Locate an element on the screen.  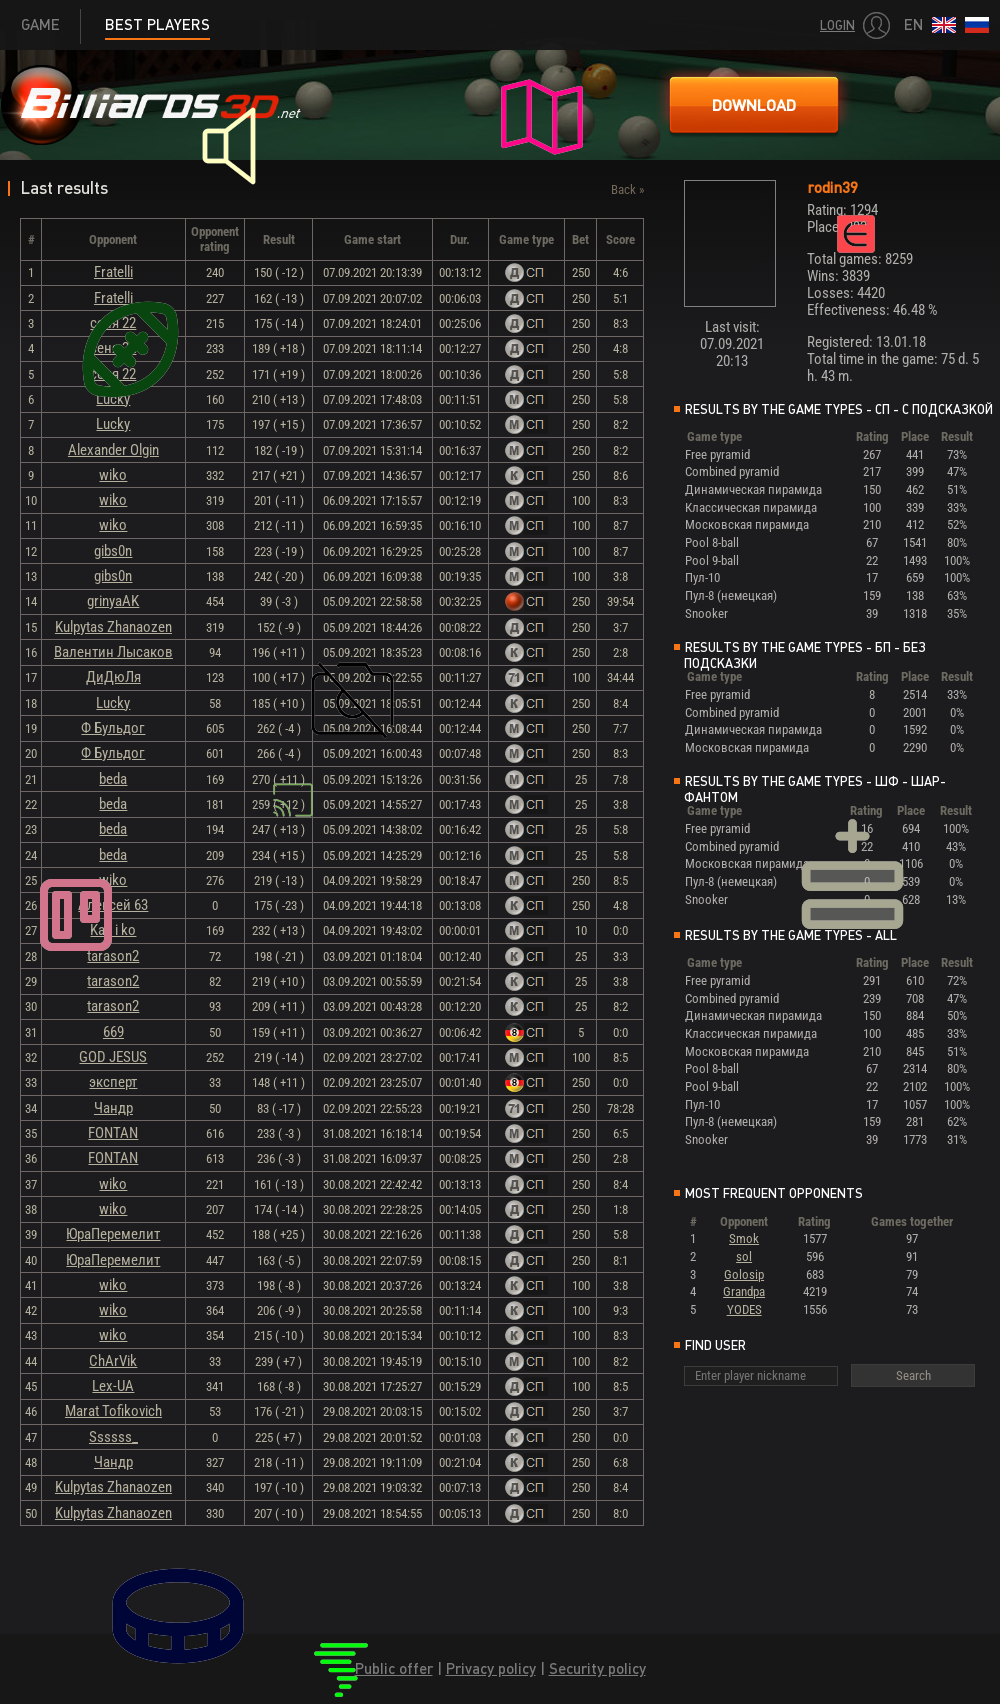
view your coin balance or currency is located at coordinates (178, 1616).